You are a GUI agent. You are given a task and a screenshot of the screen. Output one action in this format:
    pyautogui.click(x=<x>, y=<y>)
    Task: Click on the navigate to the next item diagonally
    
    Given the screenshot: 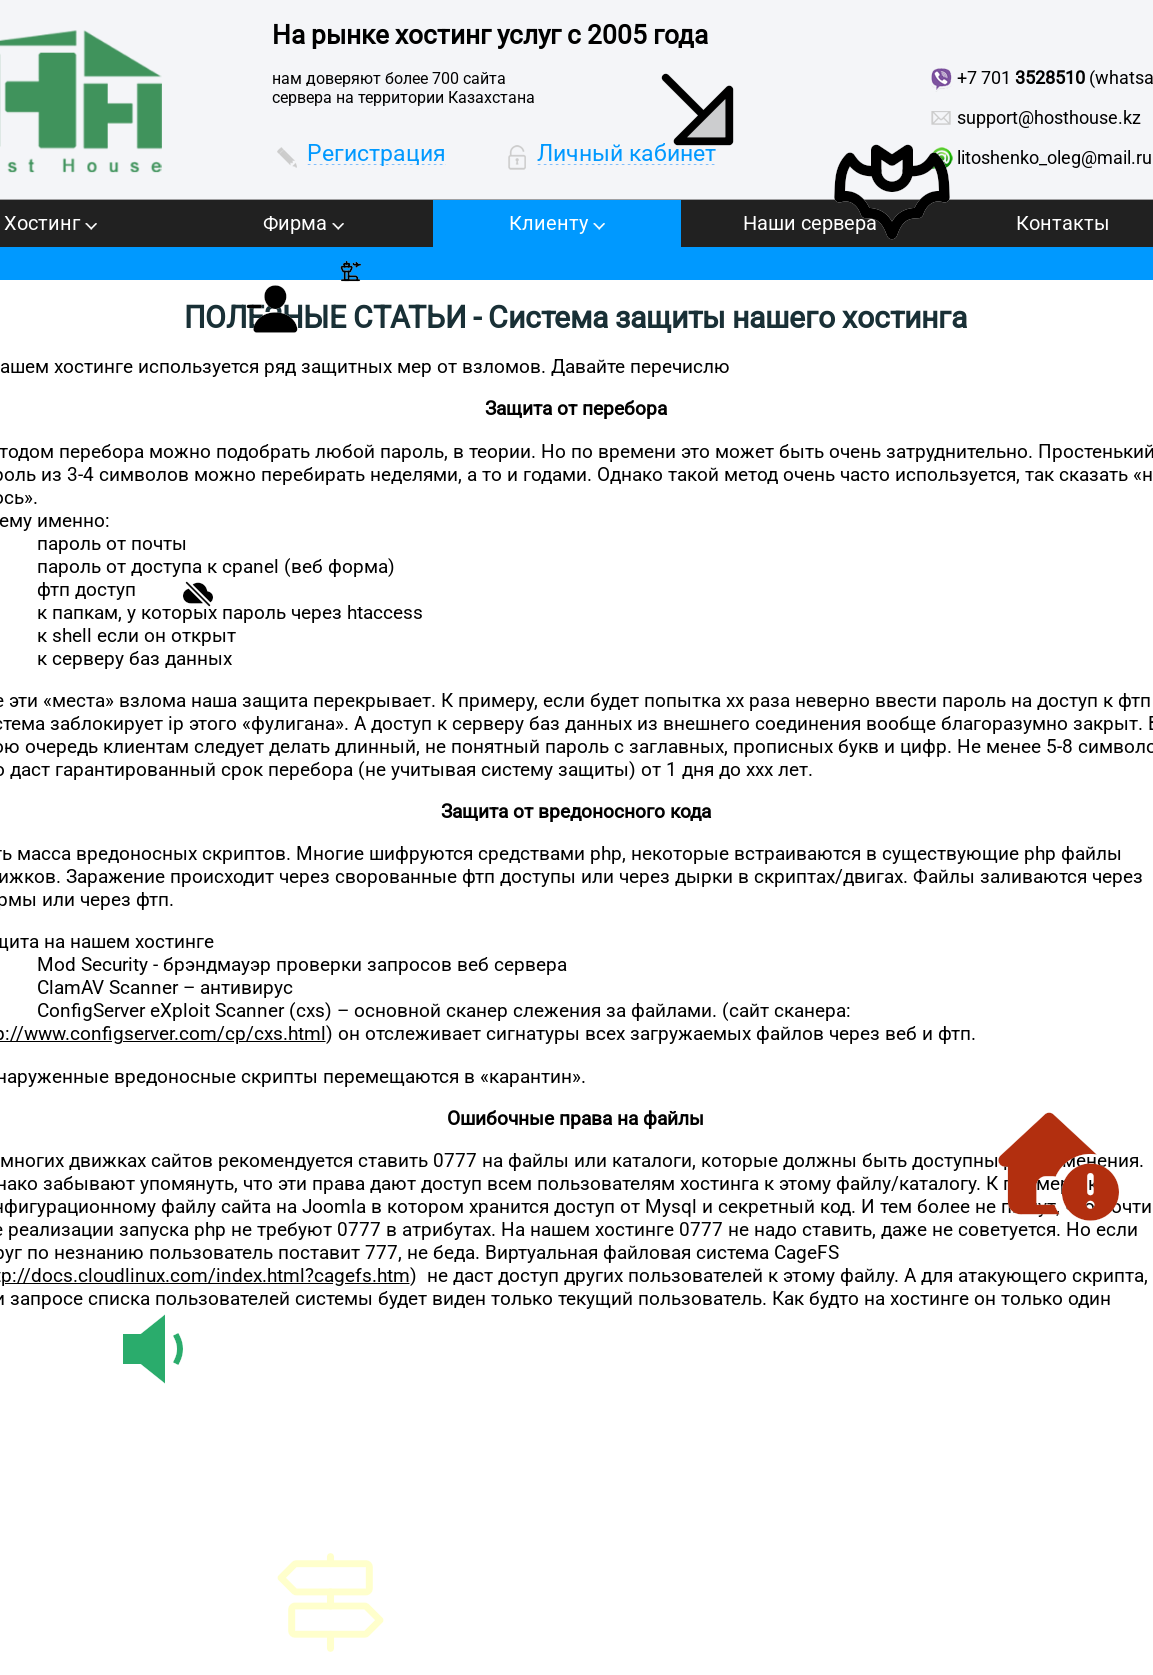 What is the action you would take?
    pyautogui.click(x=697, y=109)
    